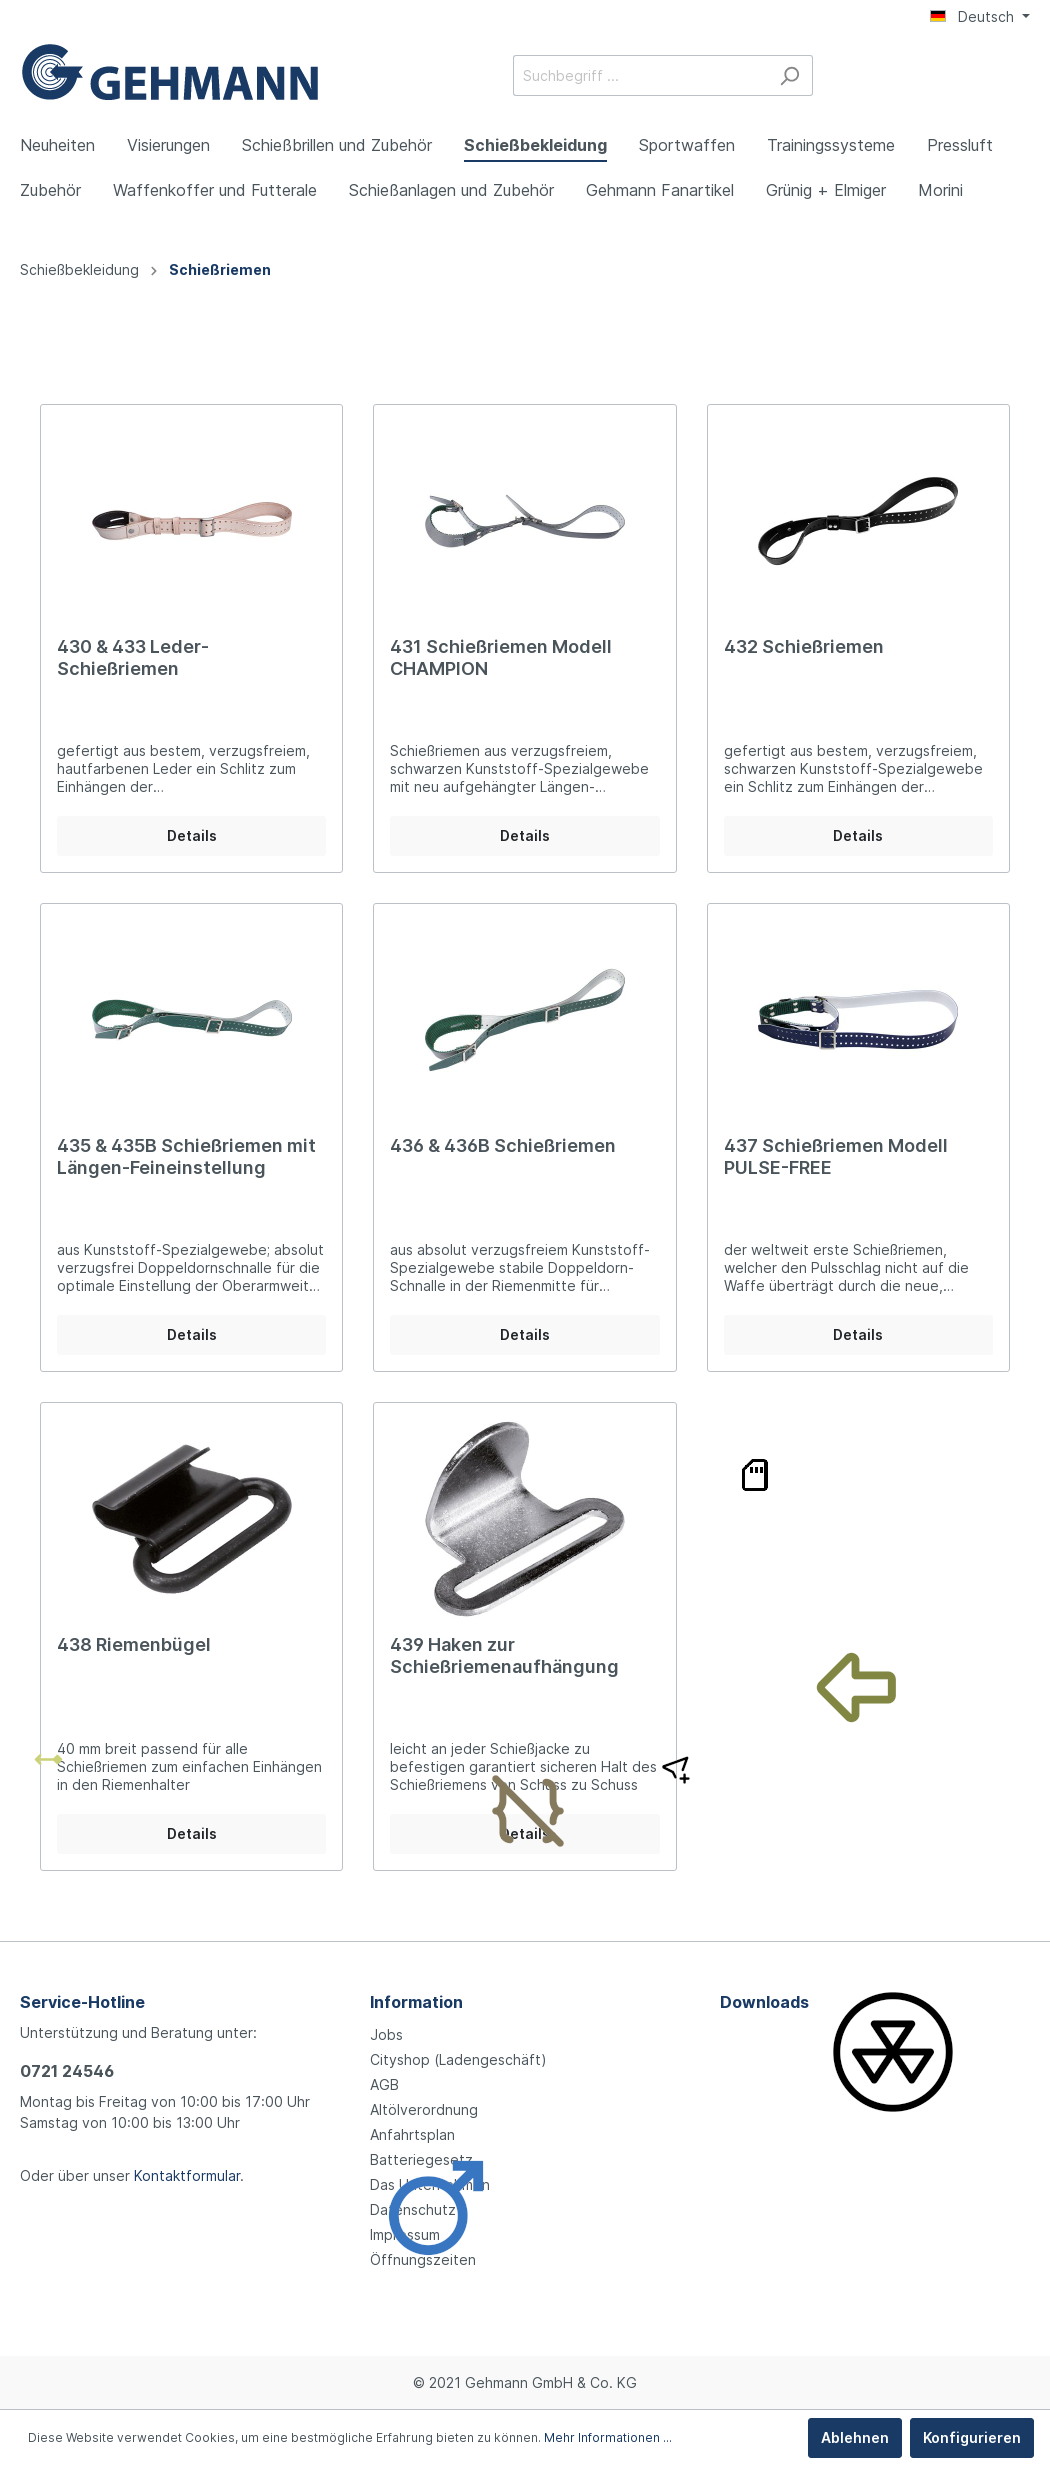 This screenshot has width=1050, height=2466. I want to click on select male gender option, so click(436, 2208).